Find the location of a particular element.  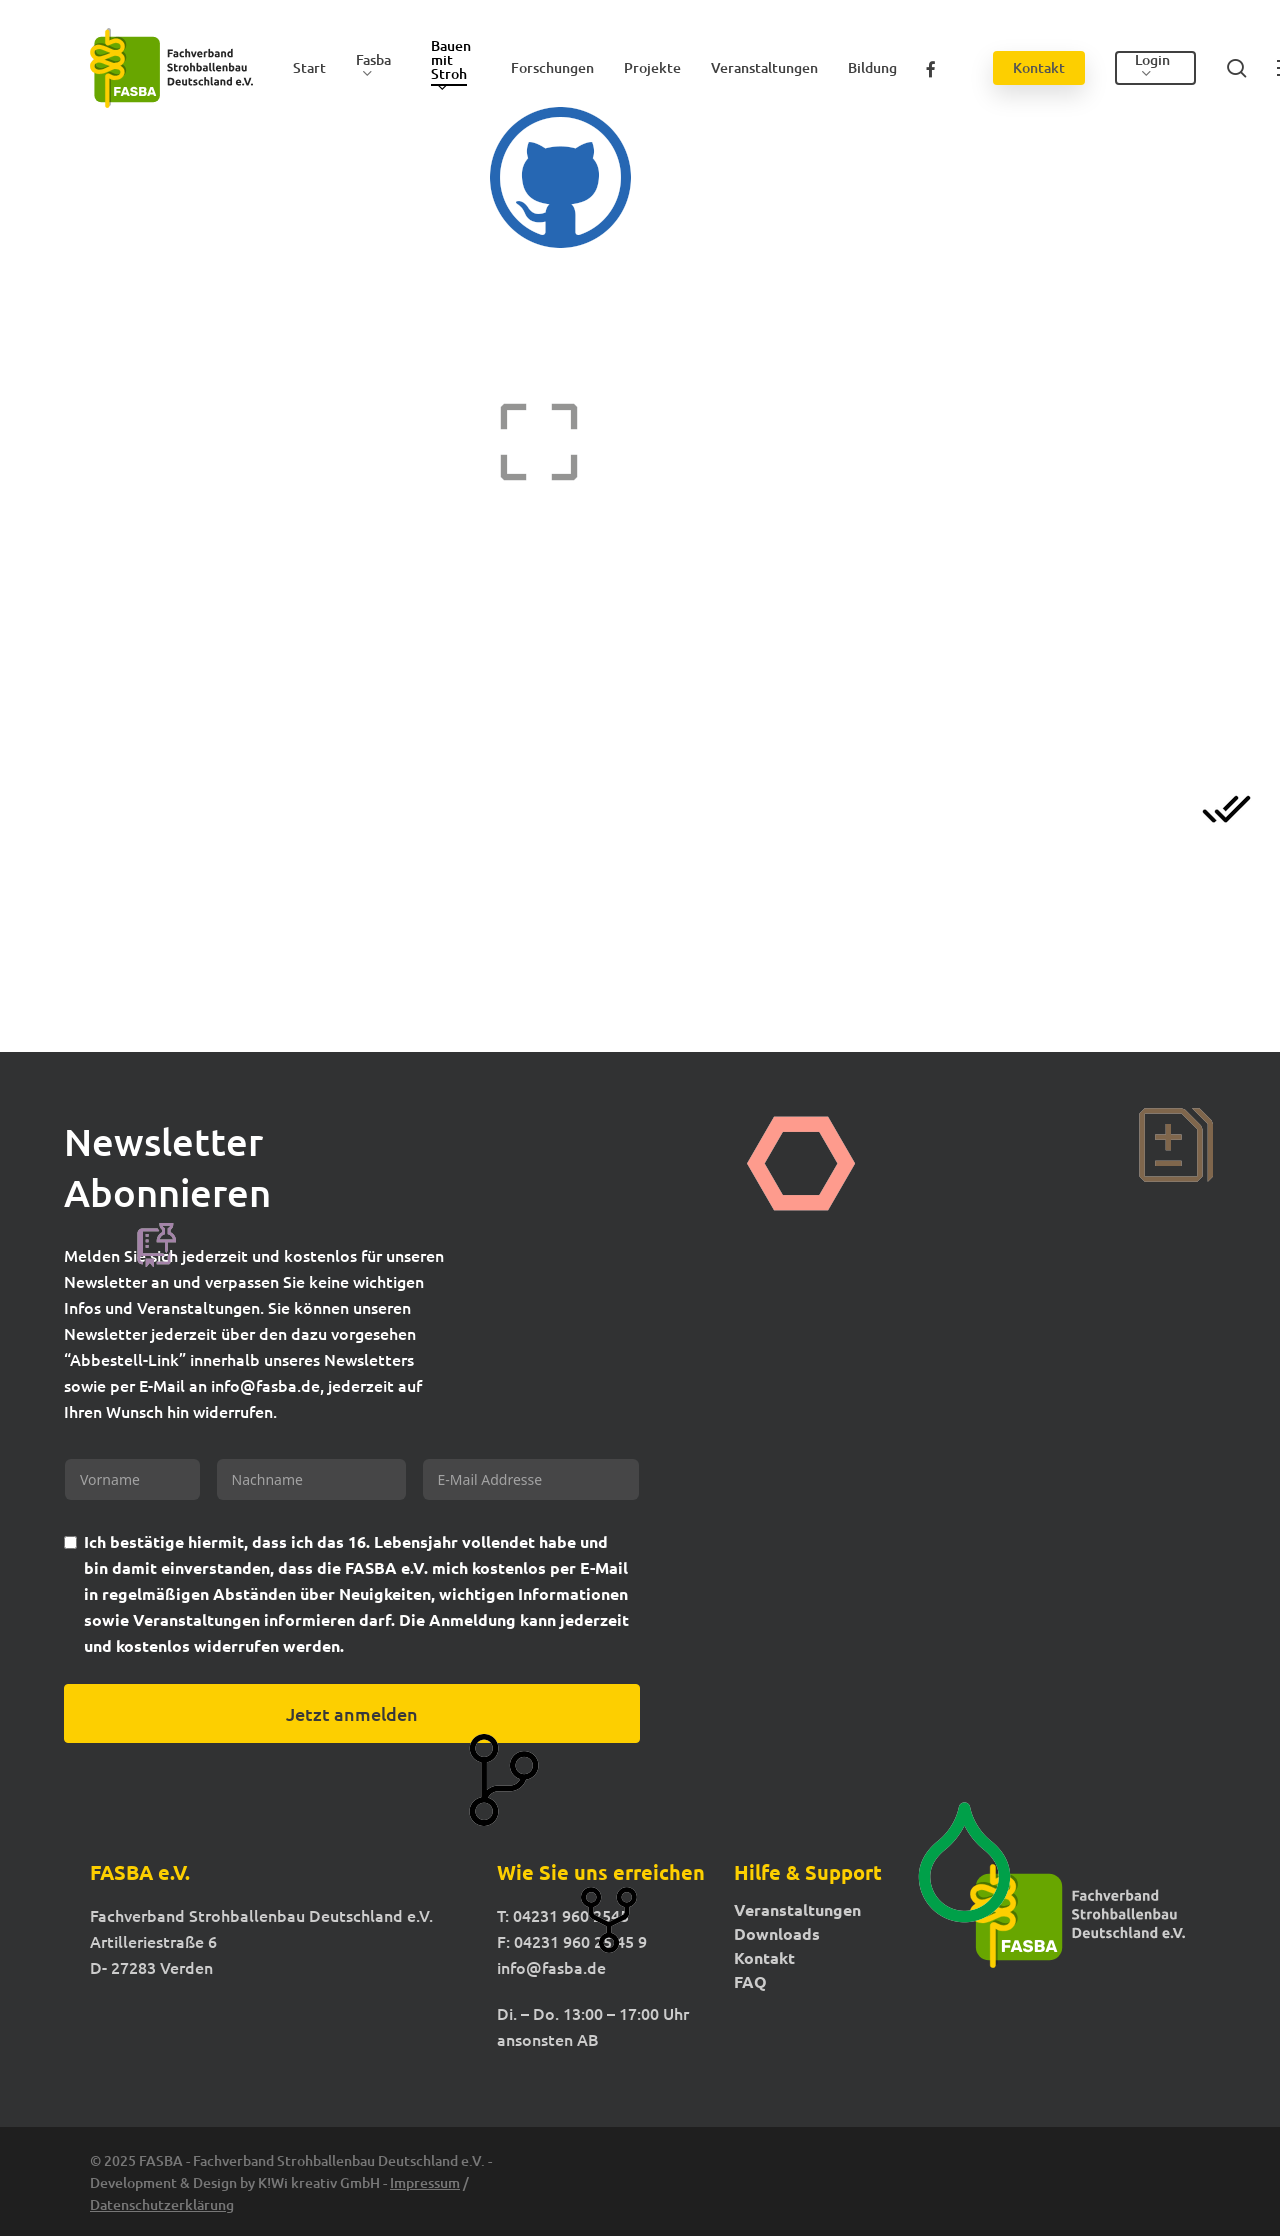

enter fullscreen mode is located at coordinates (539, 442).